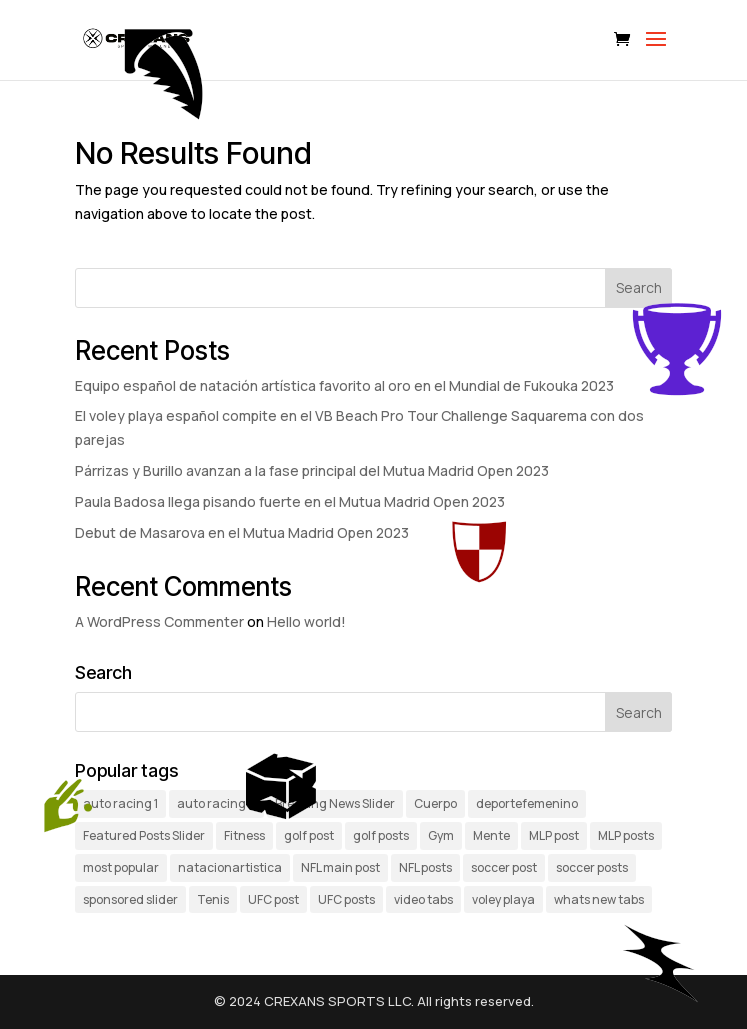 The width and height of the screenshot is (747, 1029). I want to click on tap to flick or shoot a marble, so click(75, 804).